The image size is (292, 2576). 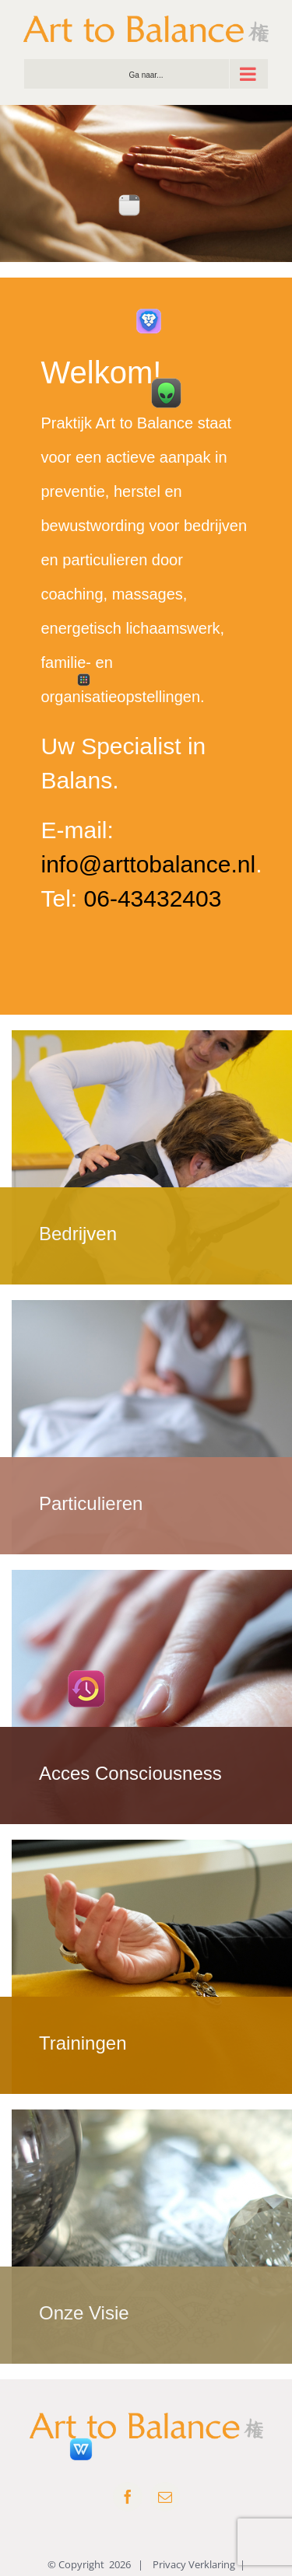 What do you see at coordinates (129, 205) in the screenshot?
I see `customize window decoration settings` at bounding box center [129, 205].